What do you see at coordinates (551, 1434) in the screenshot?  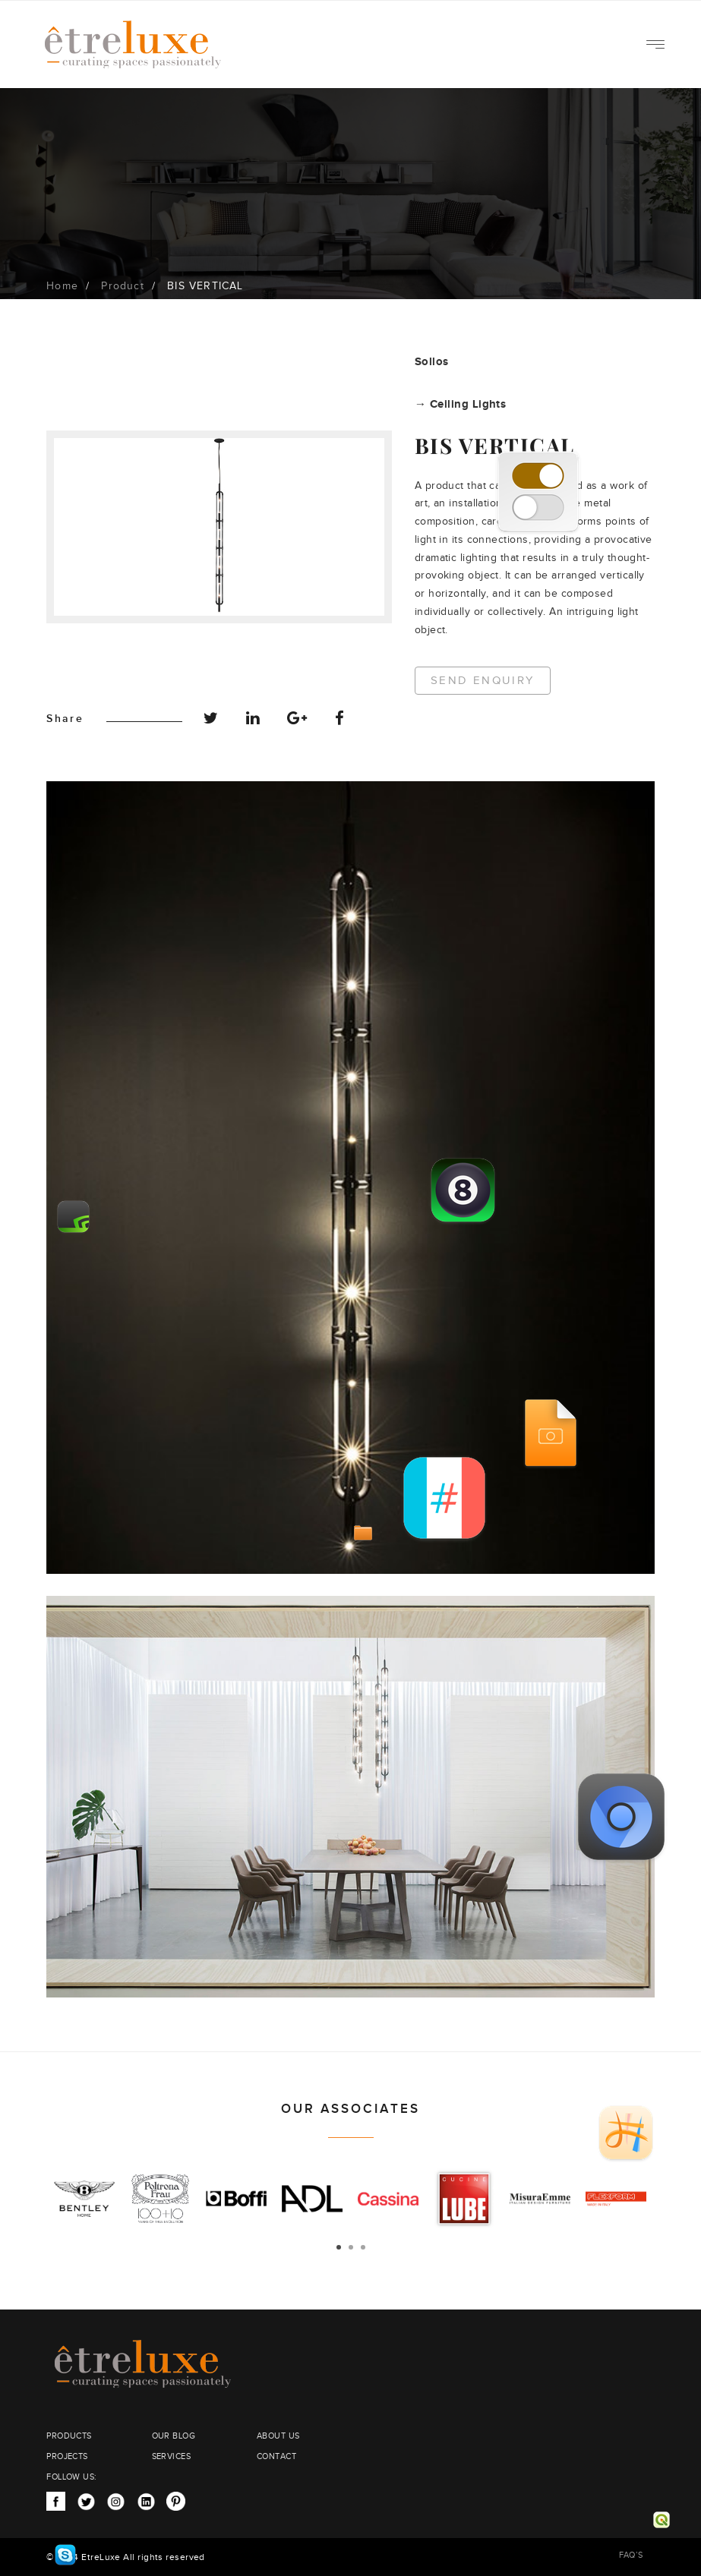 I see `a sketchbook or graphics file` at bounding box center [551, 1434].